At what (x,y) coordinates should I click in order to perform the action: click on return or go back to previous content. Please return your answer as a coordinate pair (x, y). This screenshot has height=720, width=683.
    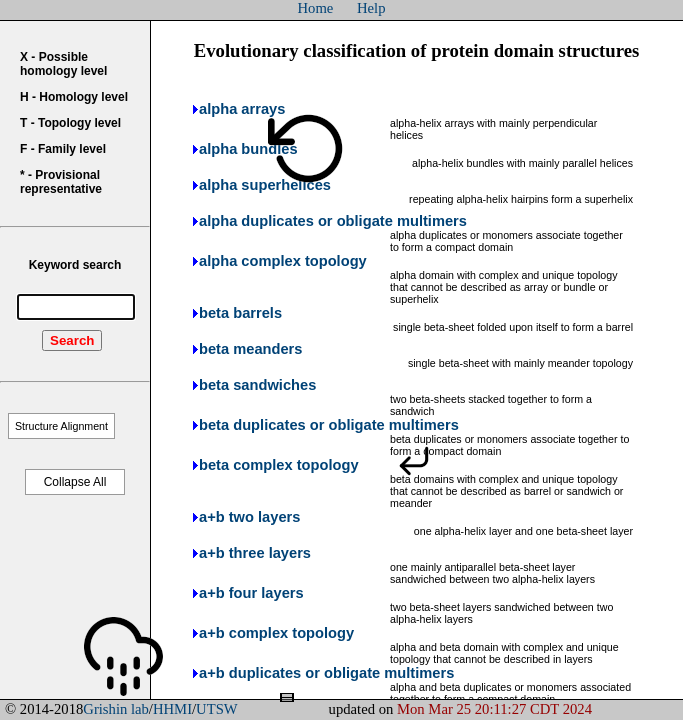
    Looking at the image, I should click on (414, 461).